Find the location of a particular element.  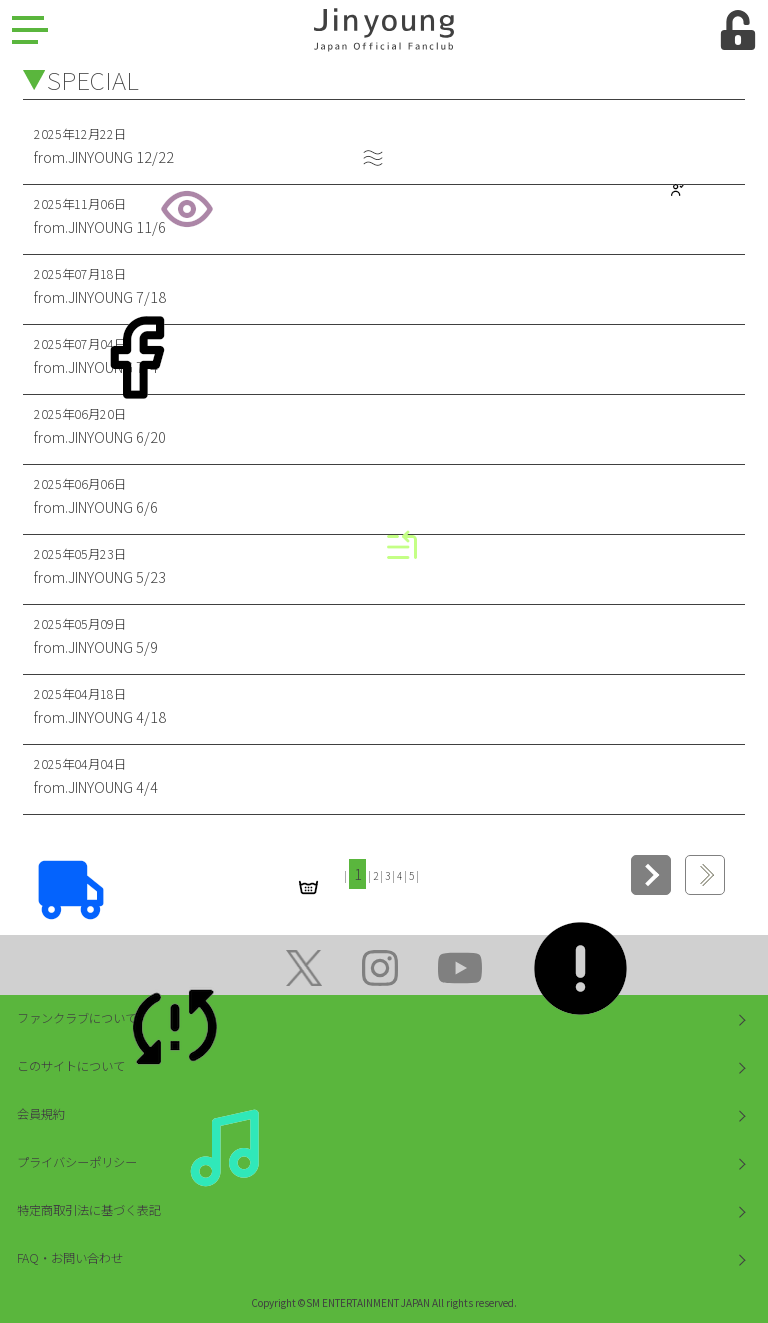

access delivery or shipping options is located at coordinates (71, 890).